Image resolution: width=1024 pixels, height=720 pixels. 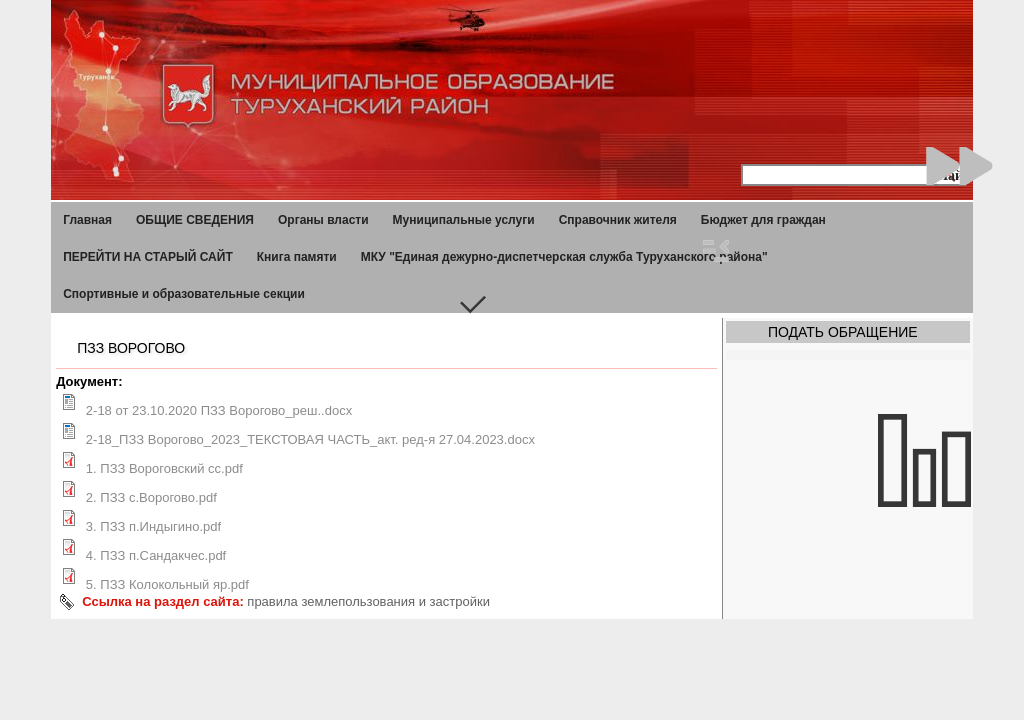 What do you see at coordinates (960, 166) in the screenshot?
I see `fast forward media playback` at bounding box center [960, 166].